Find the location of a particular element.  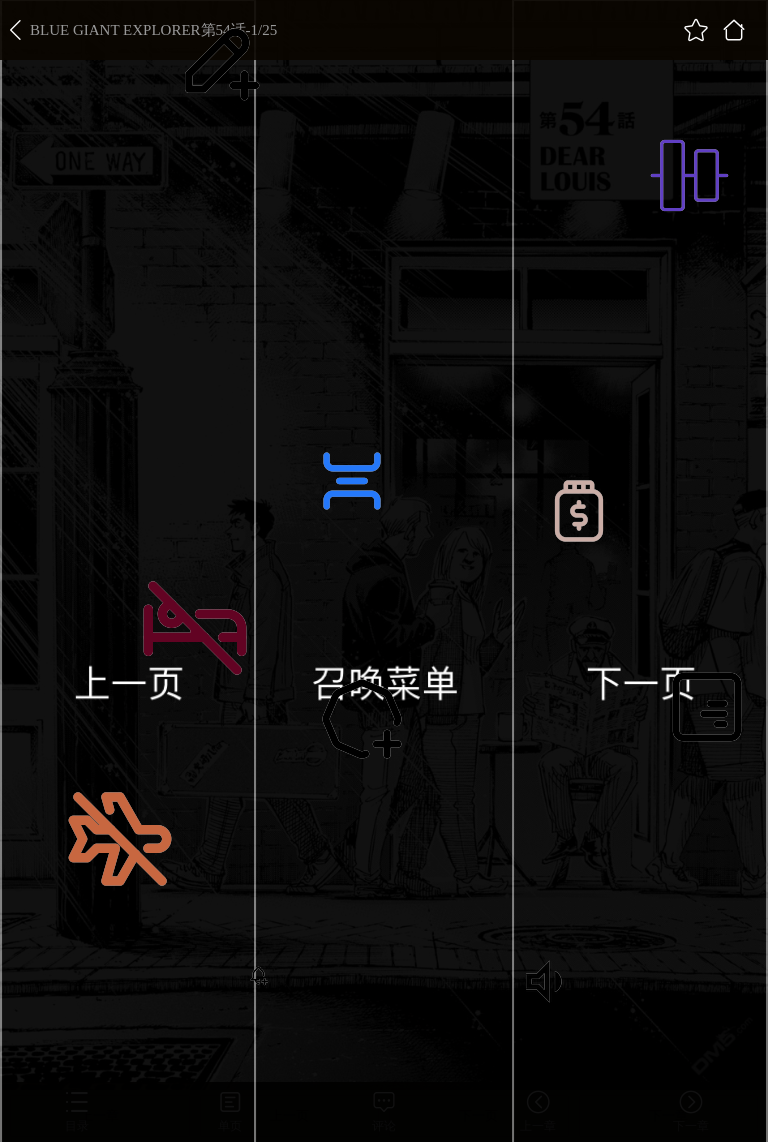

create a new note or document is located at coordinates (218, 59).